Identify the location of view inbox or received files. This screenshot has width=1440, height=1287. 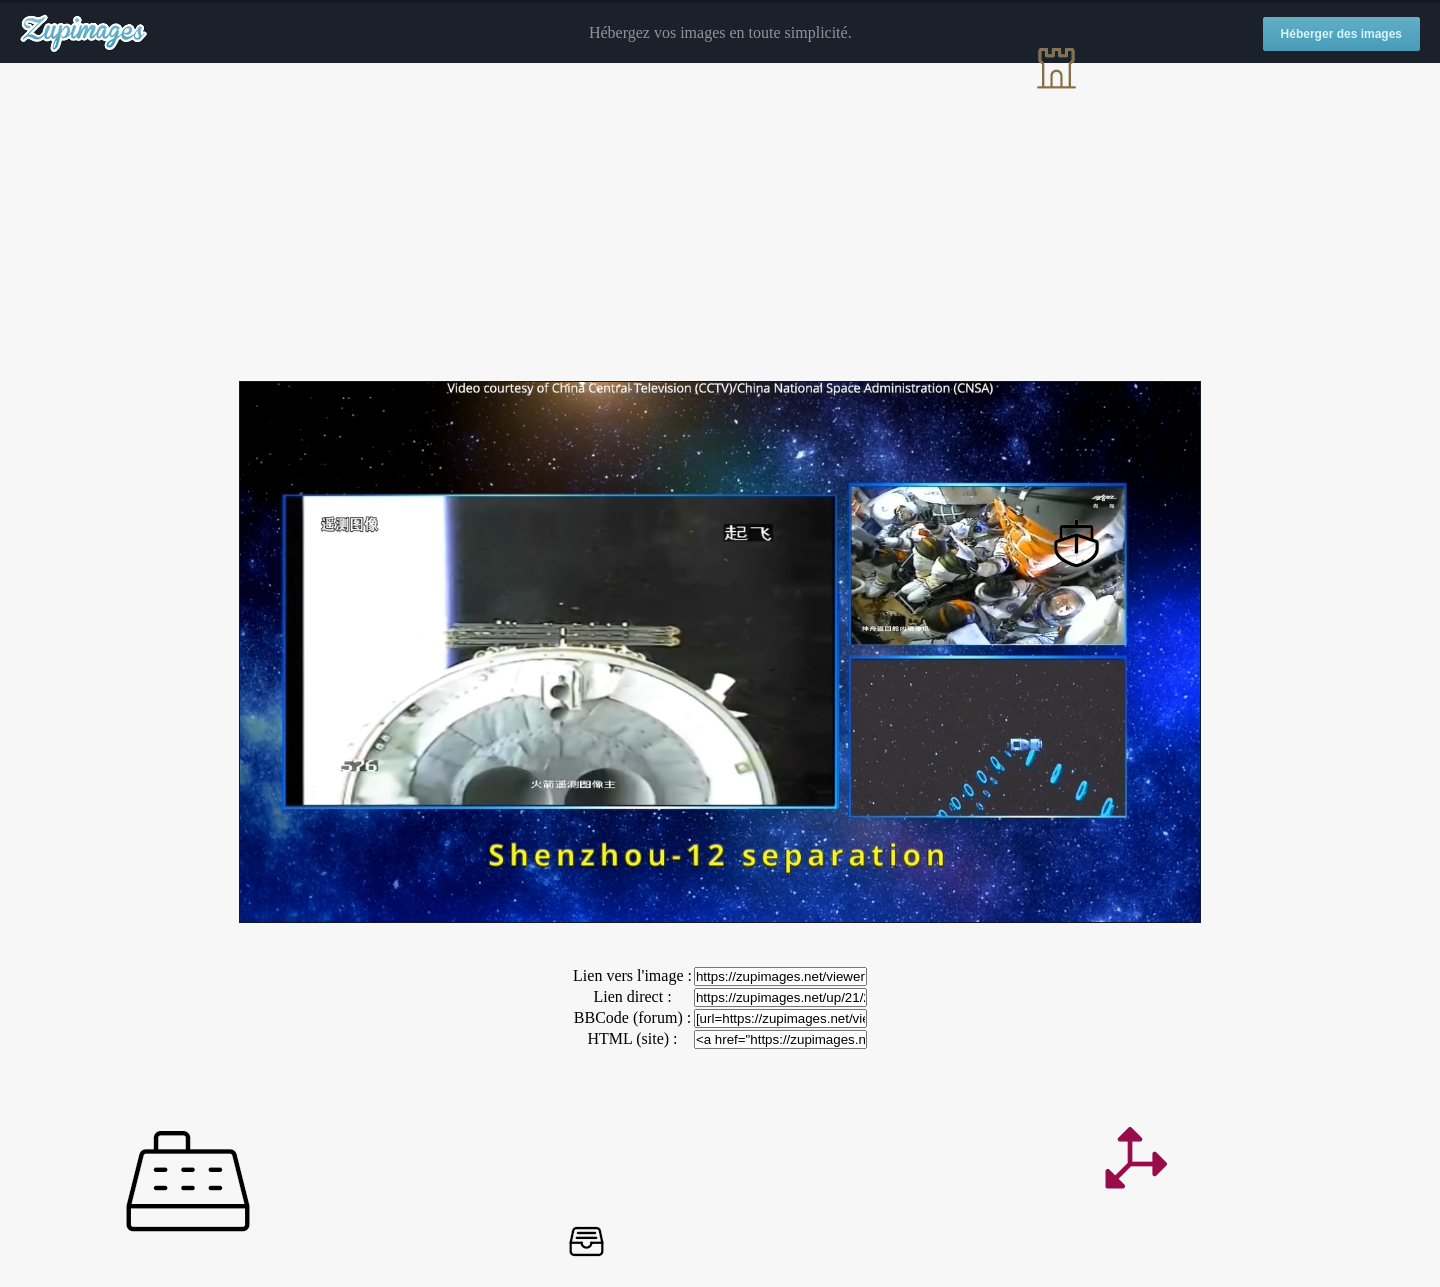
(586, 1241).